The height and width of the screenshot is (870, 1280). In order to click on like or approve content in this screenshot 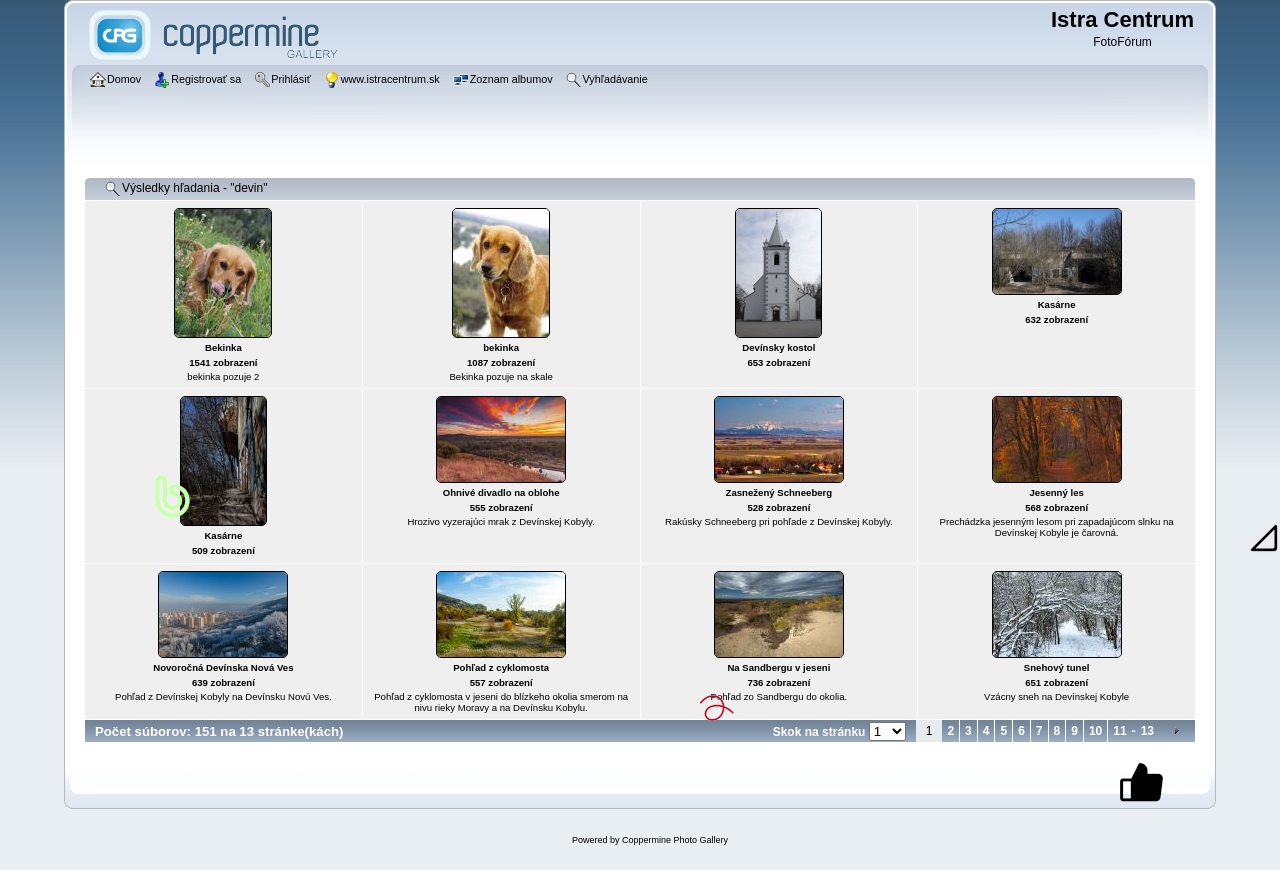, I will do `click(1141, 784)`.